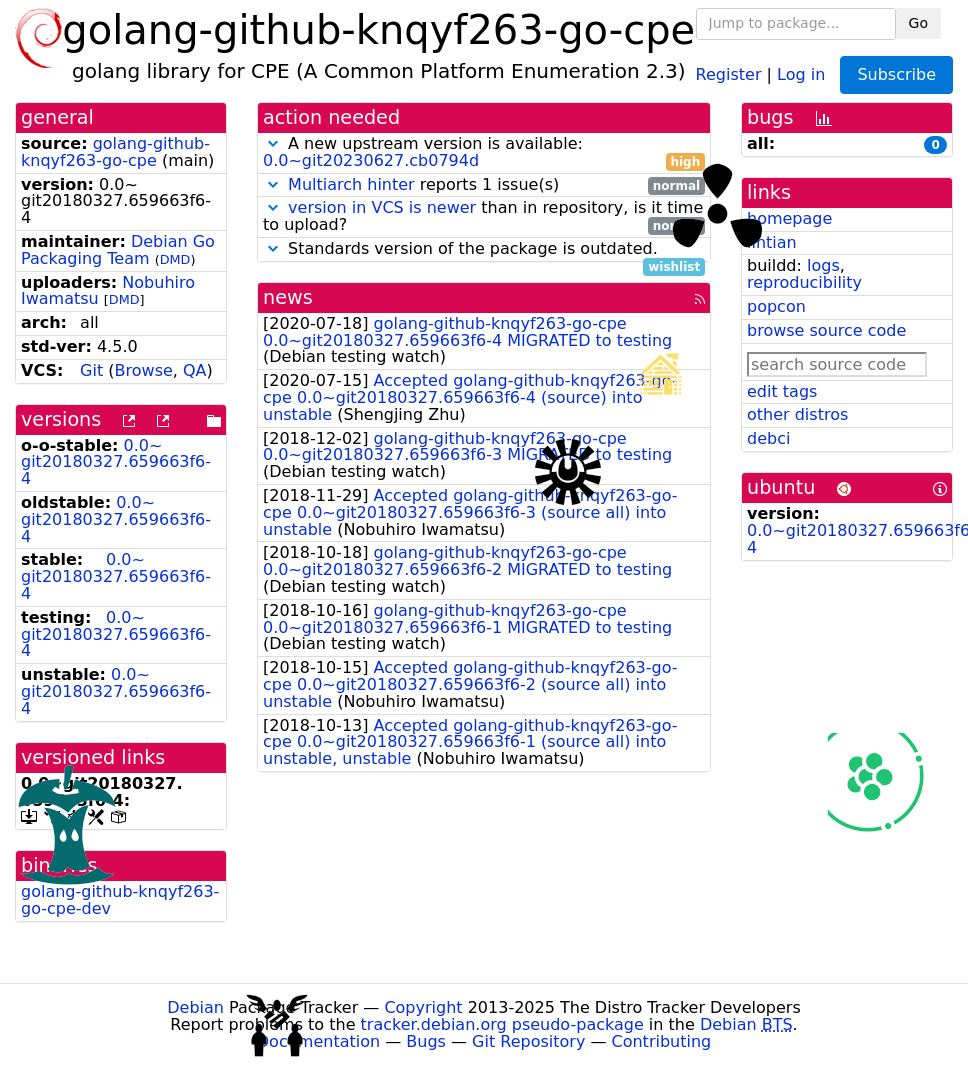  Describe the element at coordinates (660, 374) in the screenshot. I see `select a cabin or lodge accommodation` at that location.